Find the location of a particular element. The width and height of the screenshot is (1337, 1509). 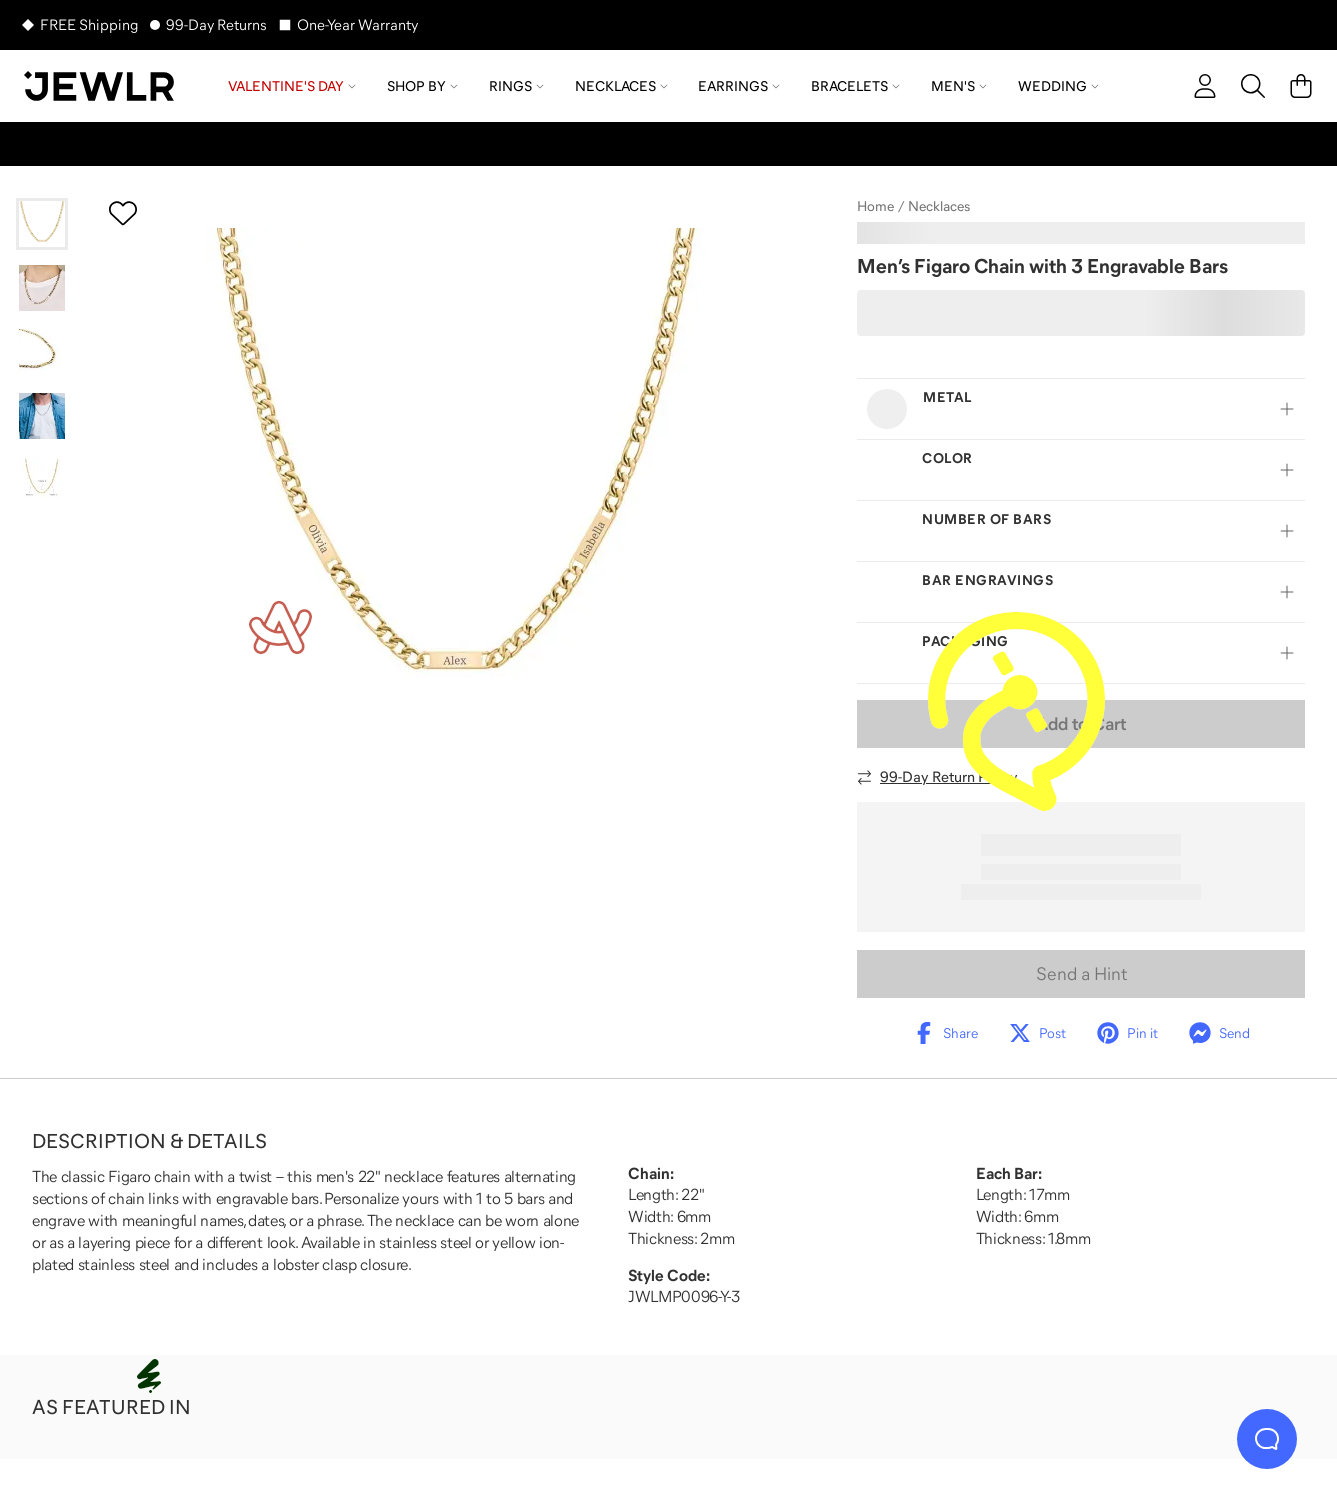

open the Arc browser is located at coordinates (280, 627).